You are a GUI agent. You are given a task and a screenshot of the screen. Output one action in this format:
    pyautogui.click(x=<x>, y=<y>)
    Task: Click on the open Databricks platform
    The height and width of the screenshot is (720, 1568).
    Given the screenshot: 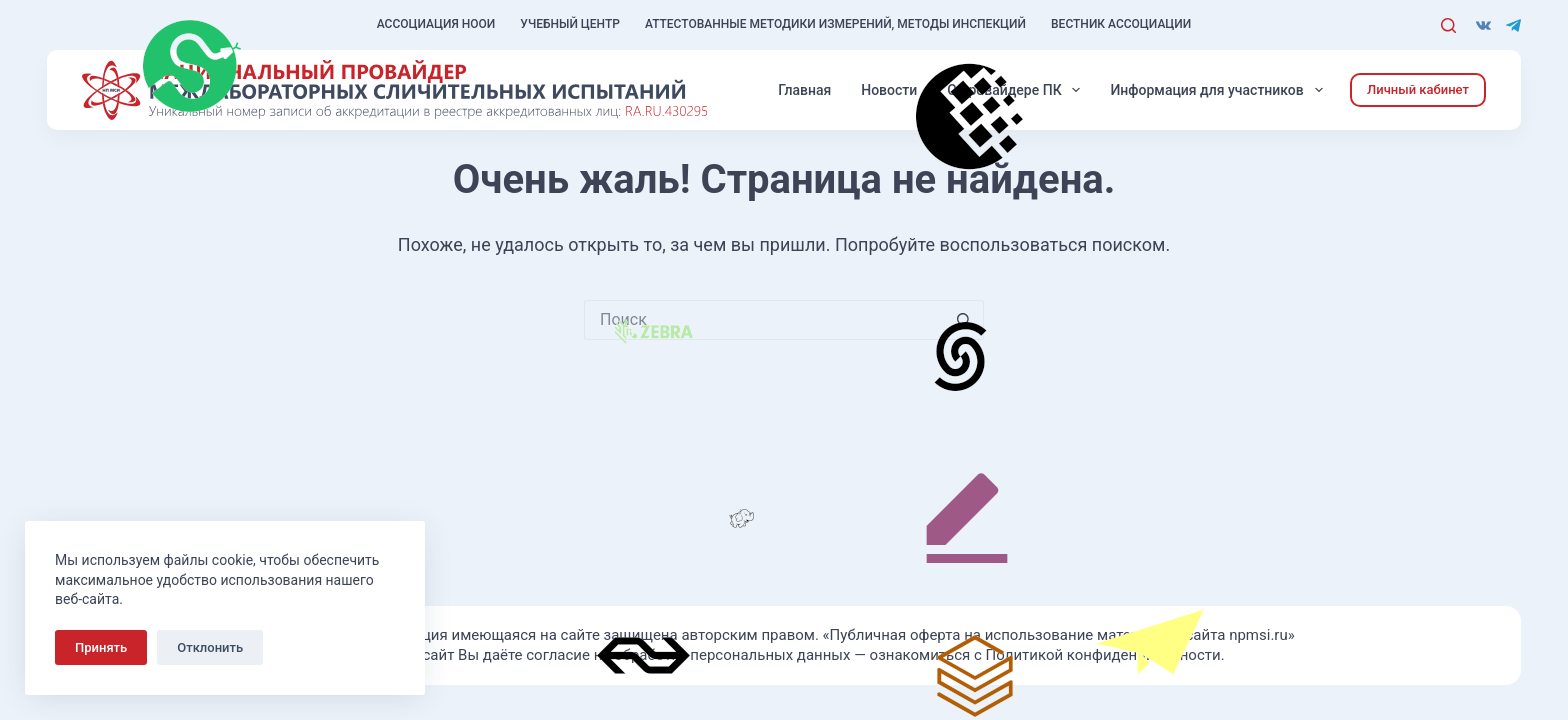 What is the action you would take?
    pyautogui.click(x=975, y=676)
    